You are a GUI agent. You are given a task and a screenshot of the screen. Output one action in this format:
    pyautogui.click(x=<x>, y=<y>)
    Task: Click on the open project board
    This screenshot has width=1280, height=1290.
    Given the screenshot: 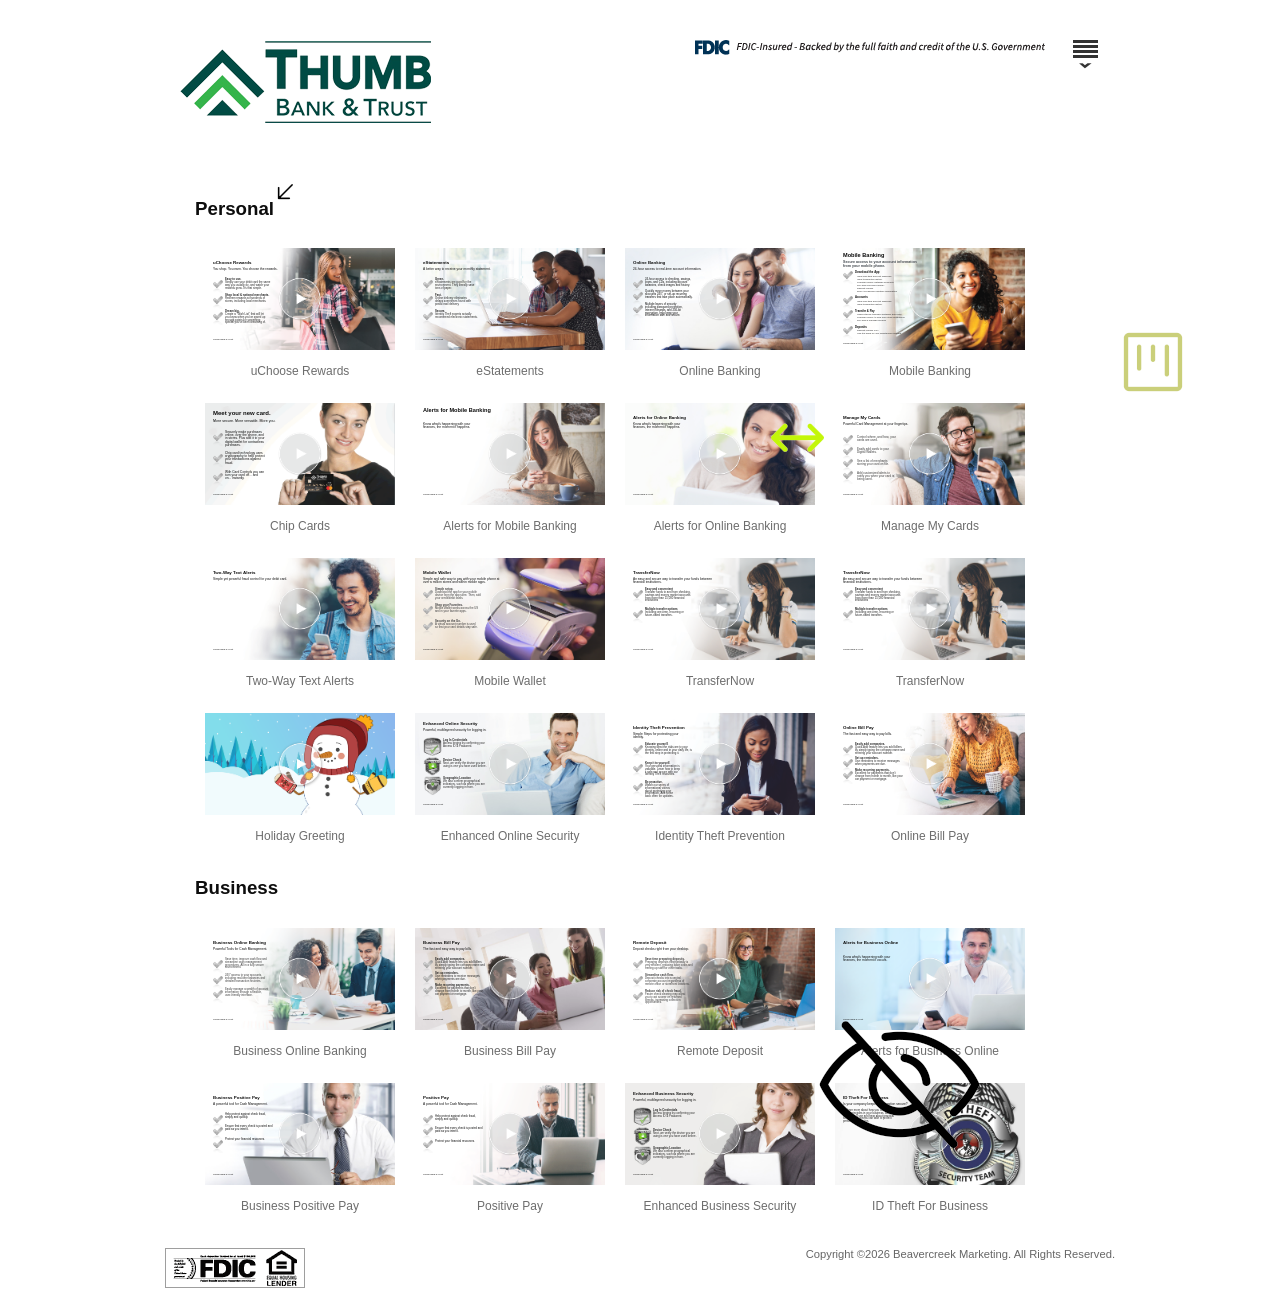 What is the action you would take?
    pyautogui.click(x=1153, y=362)
    